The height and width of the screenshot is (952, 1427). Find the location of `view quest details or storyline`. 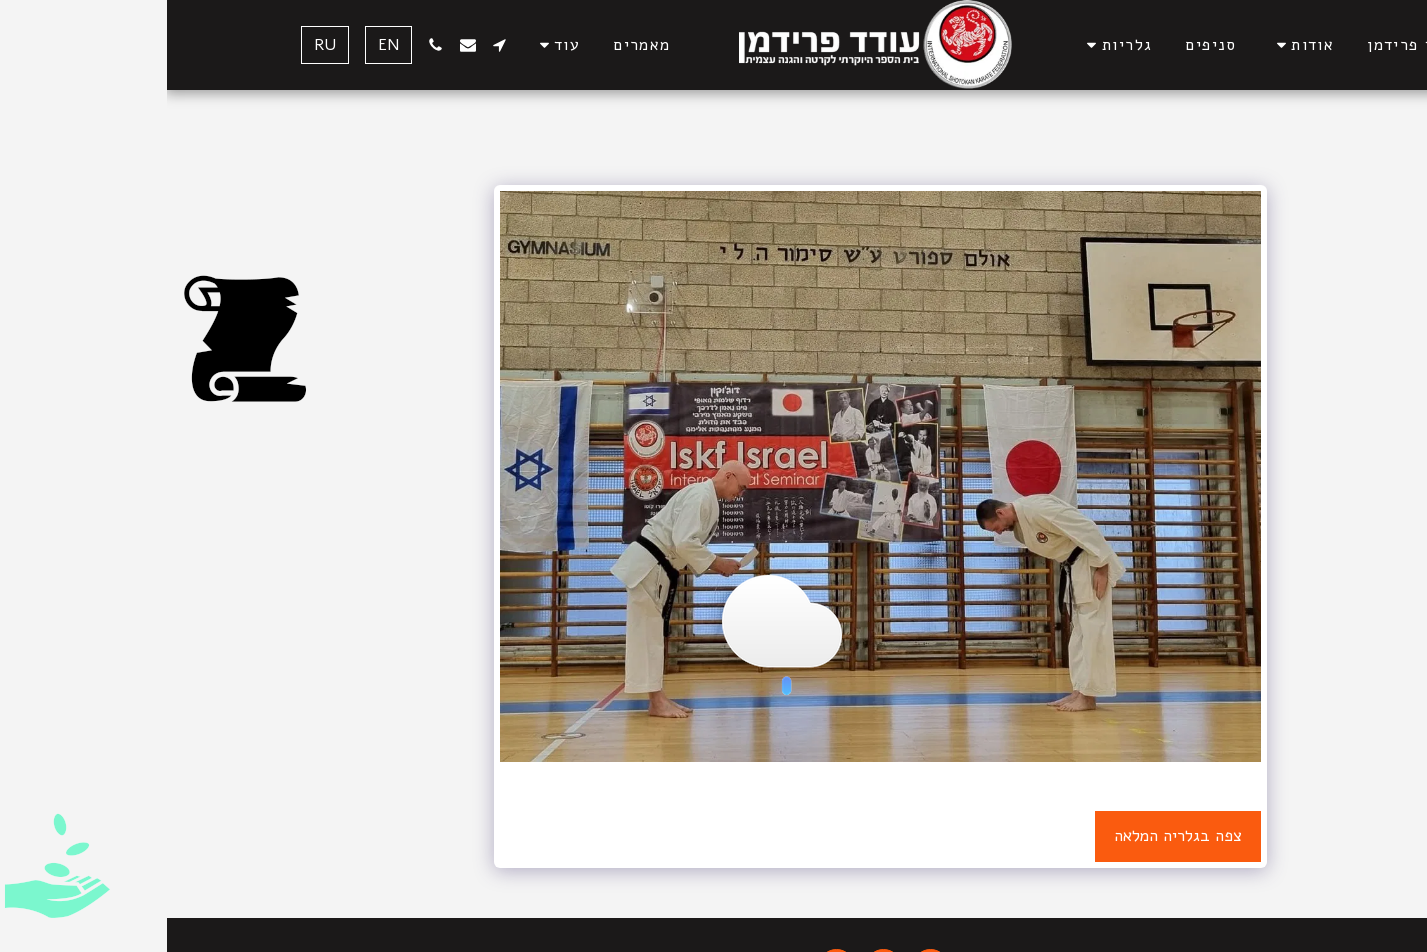

view quest details or storyline is located at coordinates (244, 339).